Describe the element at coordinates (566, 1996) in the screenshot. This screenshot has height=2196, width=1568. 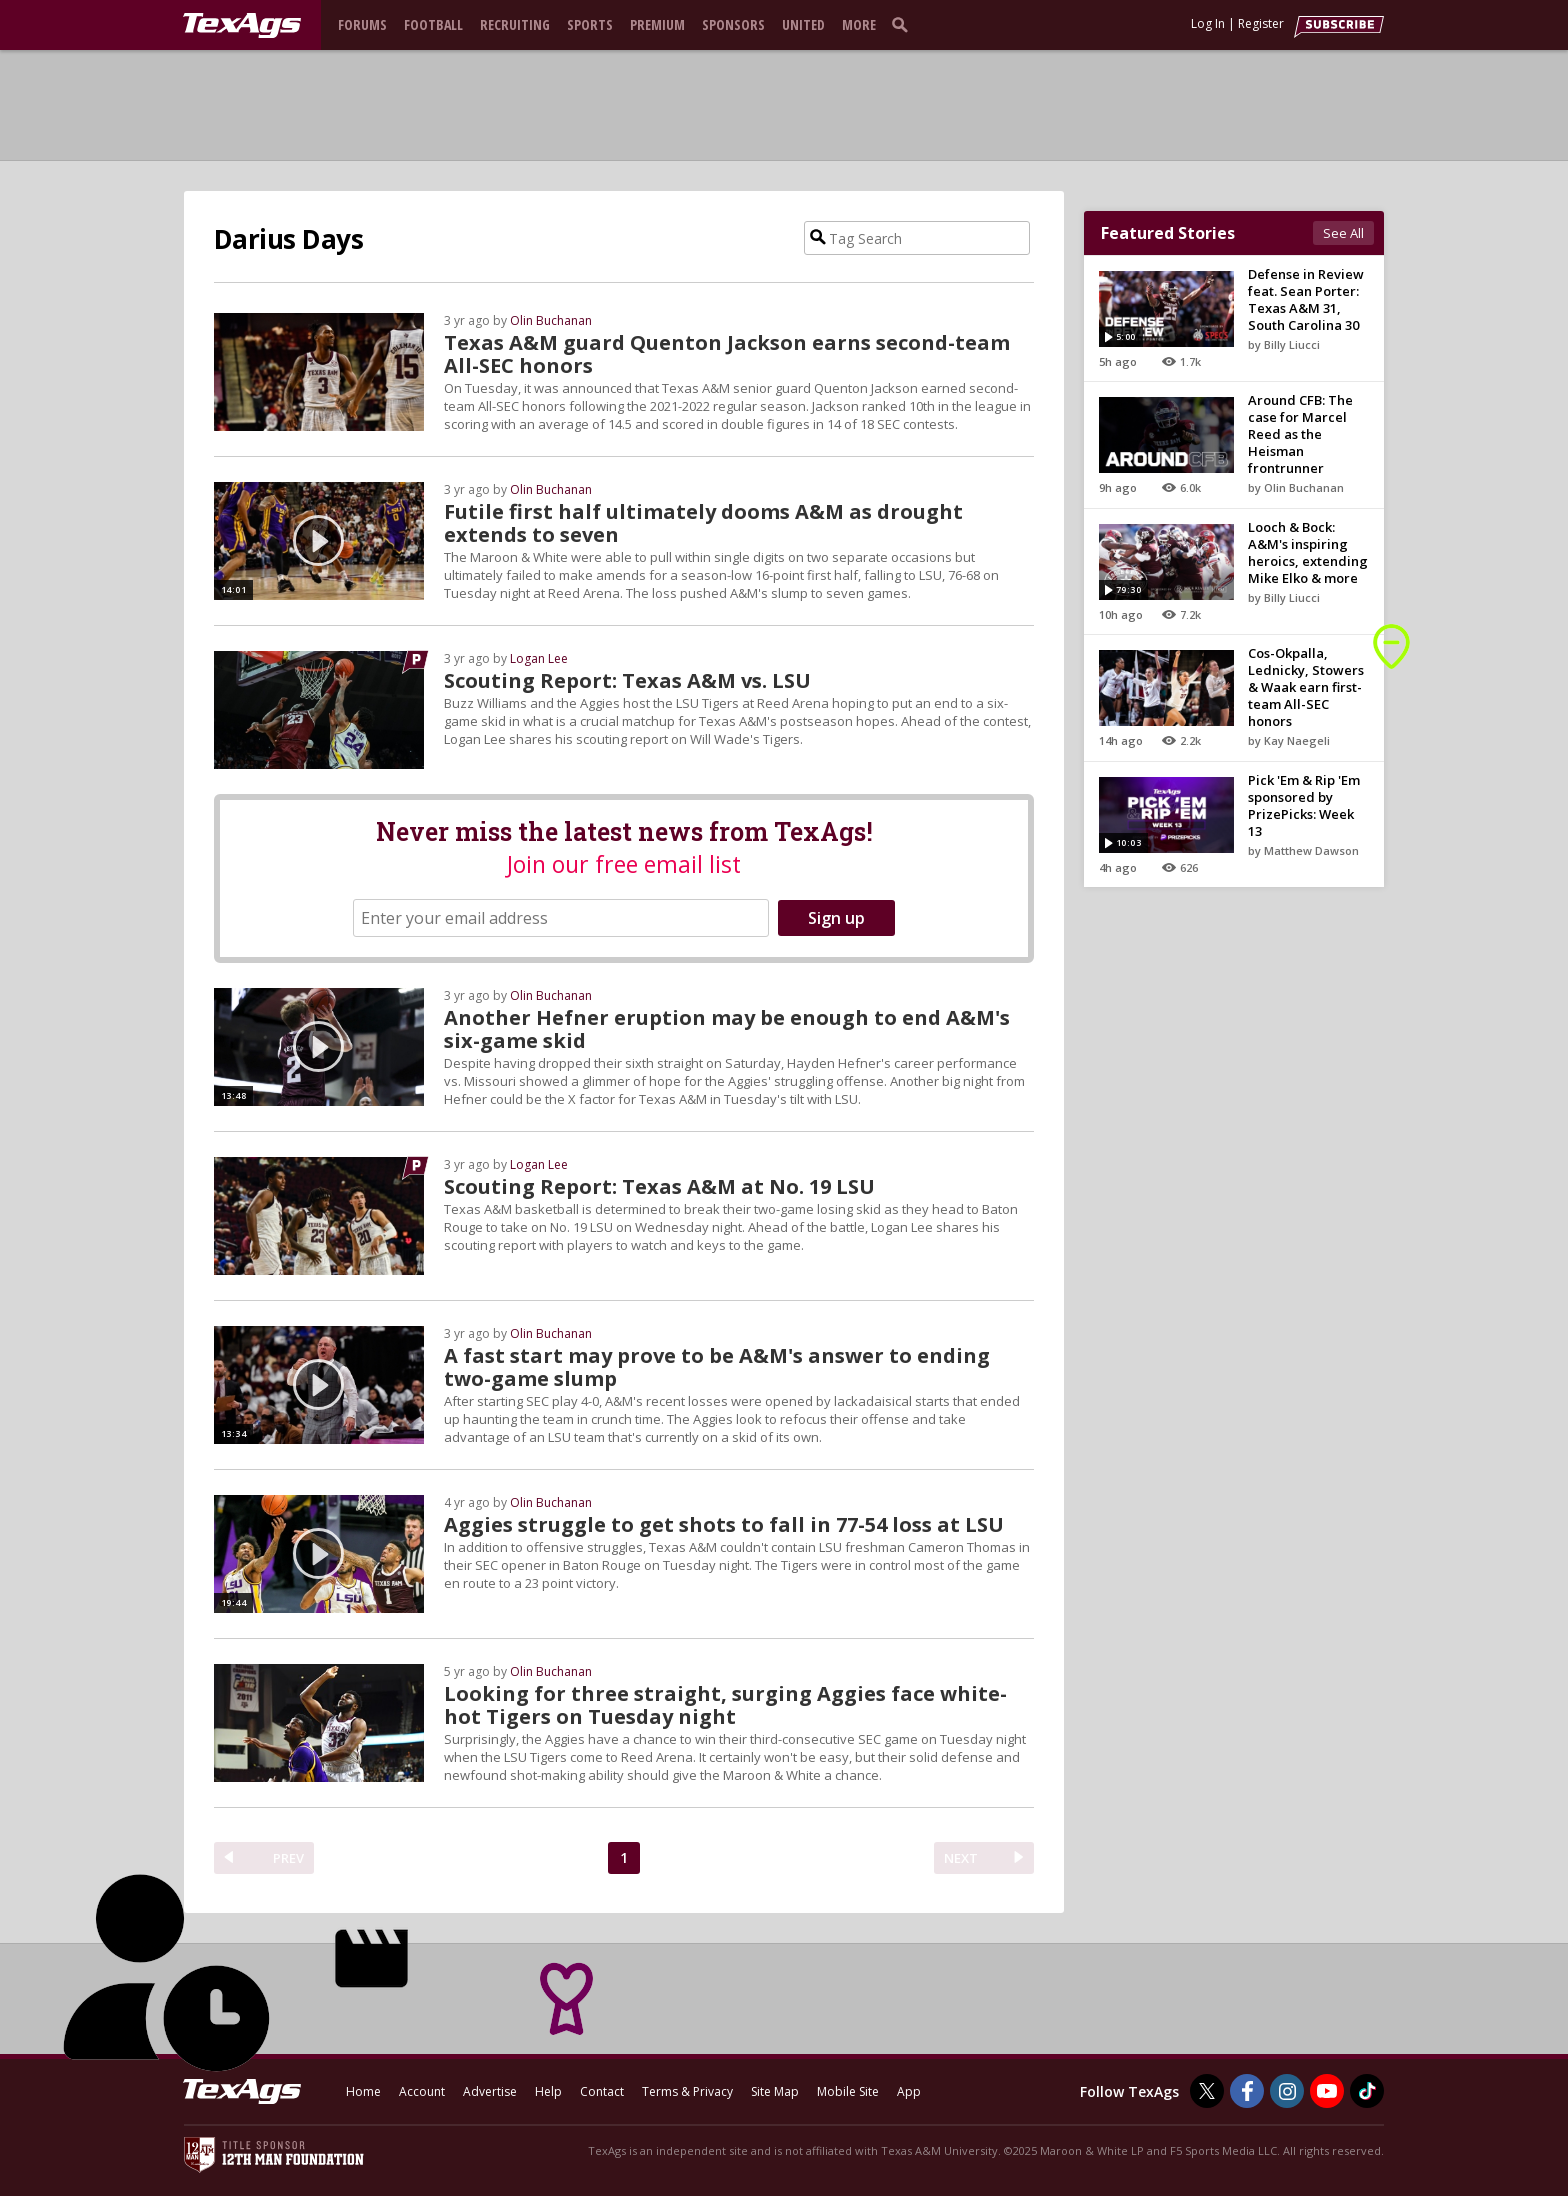
I see `view sponsor tiers and levels` at that location.